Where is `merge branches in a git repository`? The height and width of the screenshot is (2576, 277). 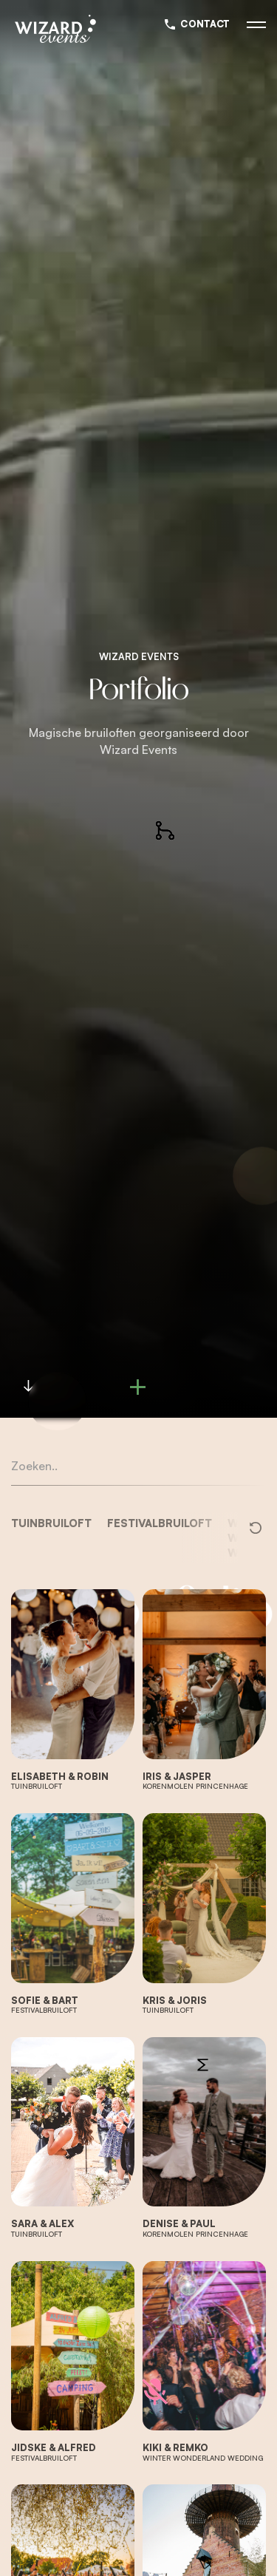
merge branches in a git repository is located at coordinates (165, 830).